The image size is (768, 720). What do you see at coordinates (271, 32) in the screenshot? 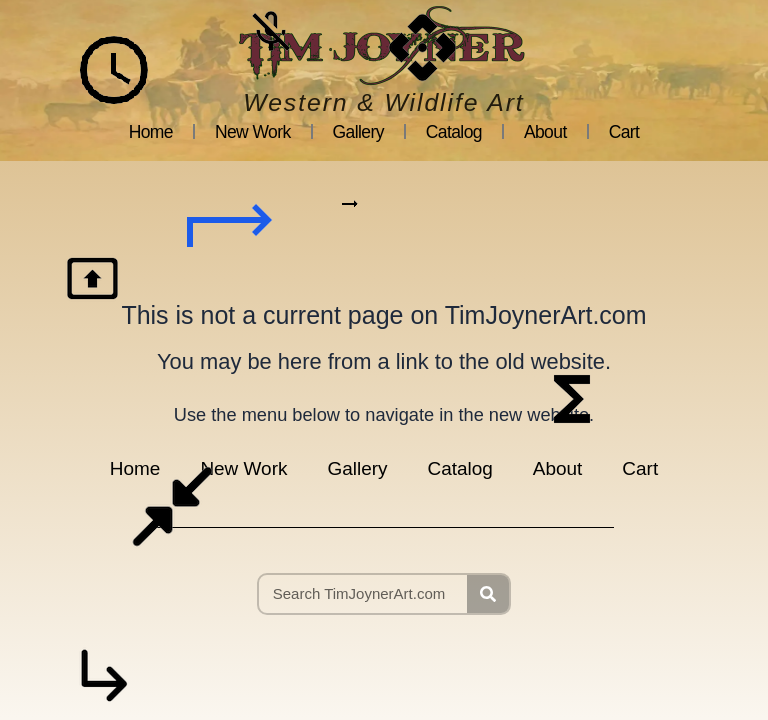
I see `mute your microphone` at bounding box center [271, 32].